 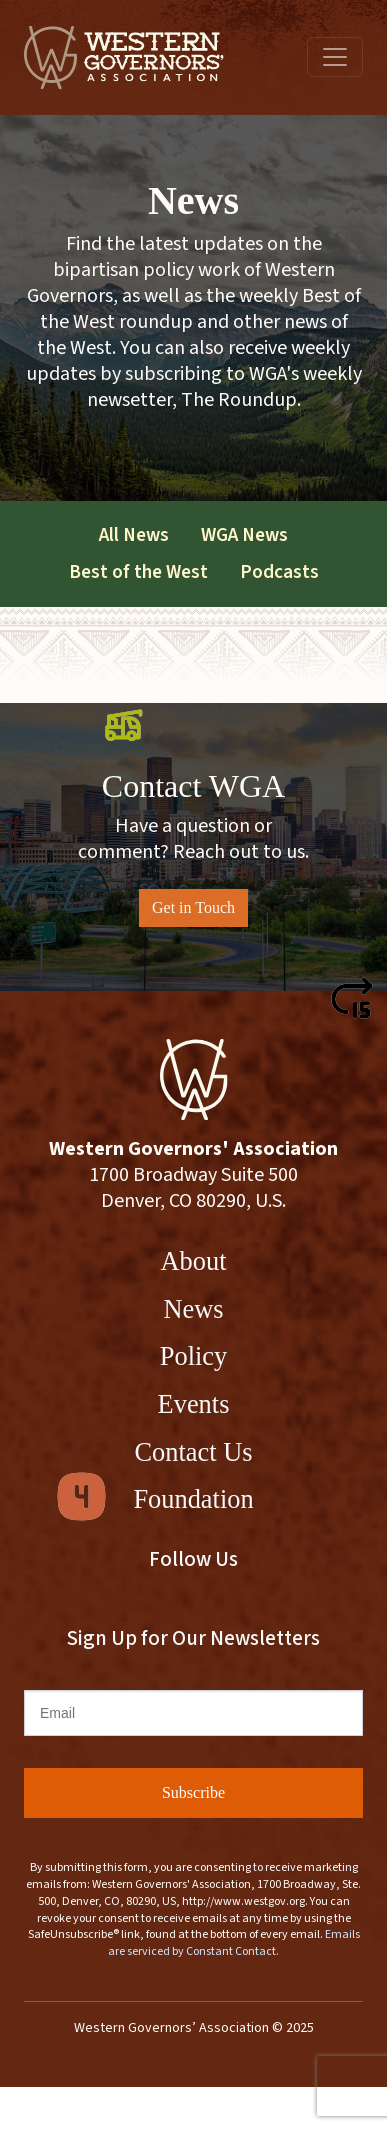 I want to click on indicates step 4 in a multi-step process, so click(x=81, y=1496).